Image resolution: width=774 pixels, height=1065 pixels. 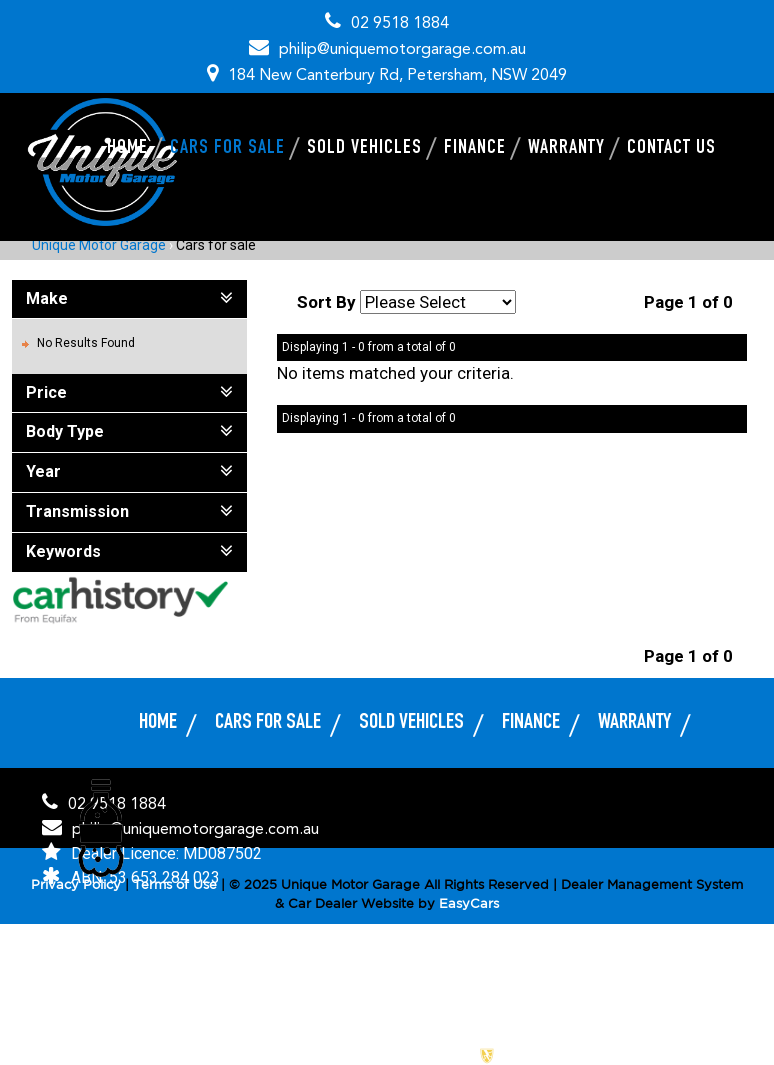 What do you see at coordinates (487, 1056) in the screenshot?
I see `indicates broken or compromised security status` at bounding box center [487, 1056].